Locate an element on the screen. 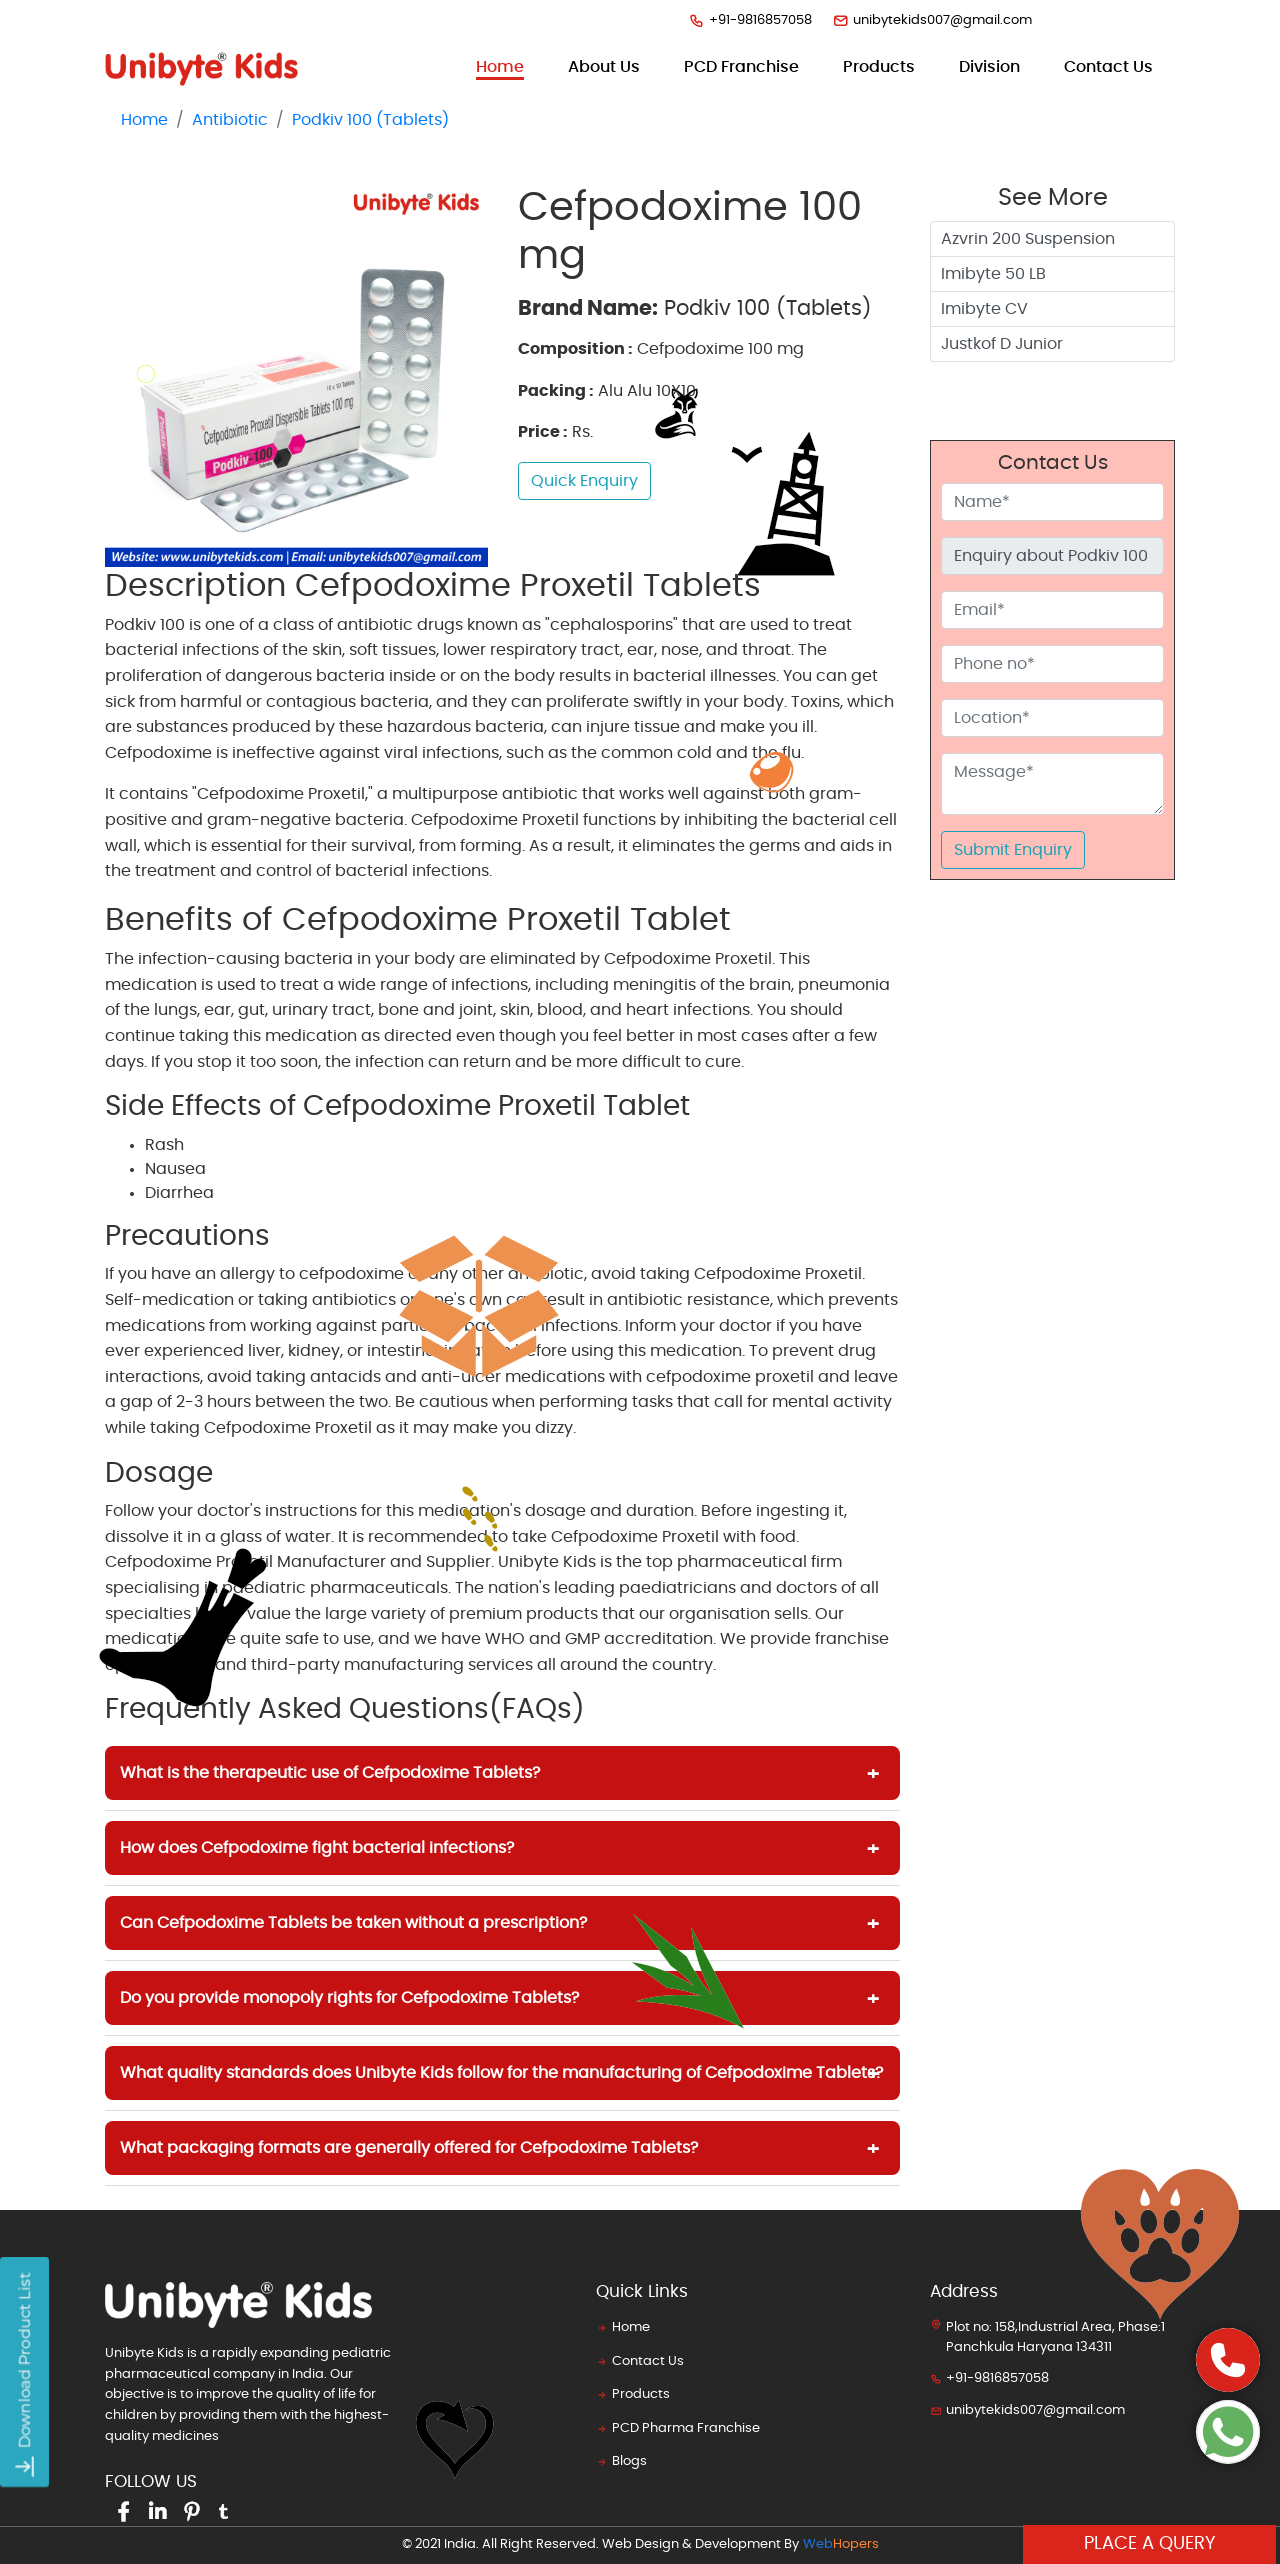 The image size is (1280, 2564). access self-care or wellness features is located at coordinates (455, 2439).